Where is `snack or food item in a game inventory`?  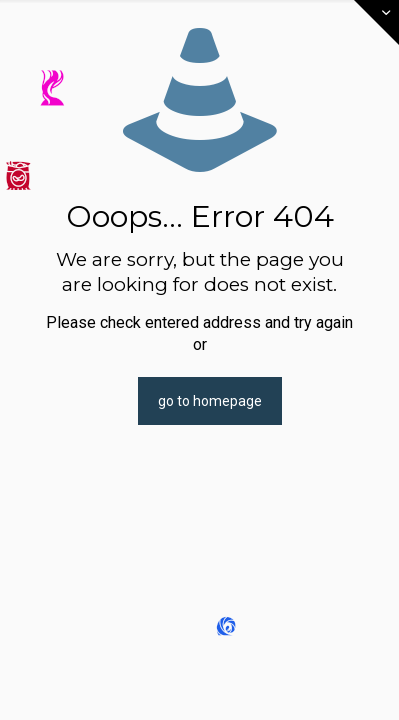 snack or food item in a game inventory is located at coordinates (18, 175).